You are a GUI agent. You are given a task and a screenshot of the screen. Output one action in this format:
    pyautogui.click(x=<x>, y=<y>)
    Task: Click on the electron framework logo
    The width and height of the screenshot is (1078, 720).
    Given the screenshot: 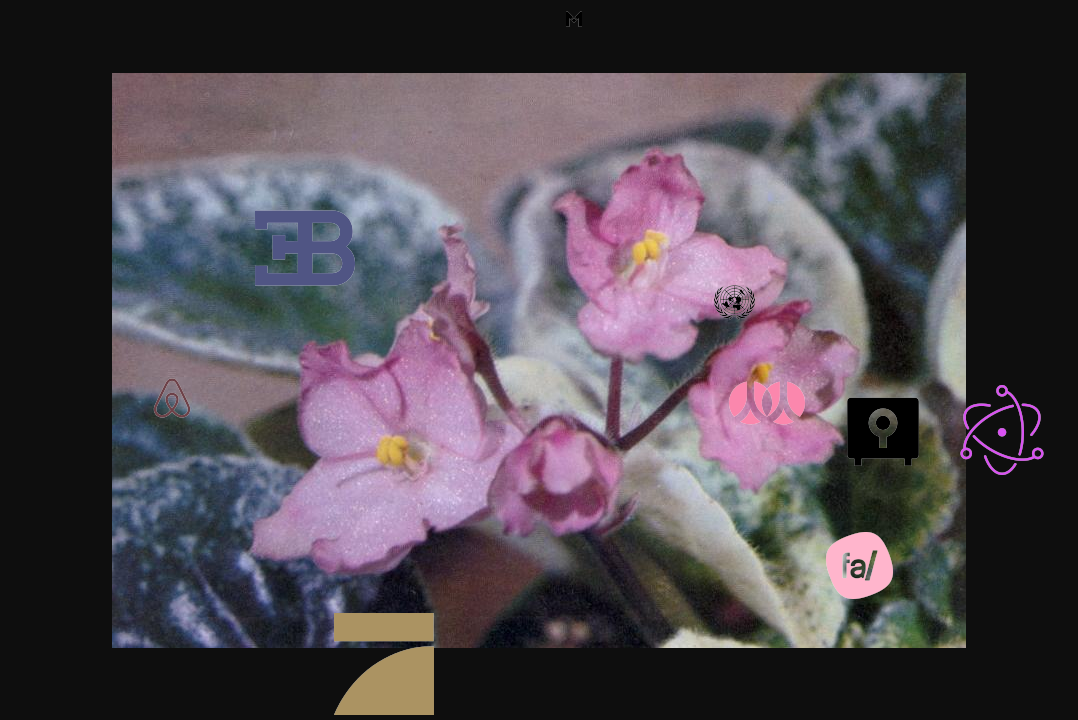 What is the action you would take?
    pyautogui.click(x=1002, y=430)
    